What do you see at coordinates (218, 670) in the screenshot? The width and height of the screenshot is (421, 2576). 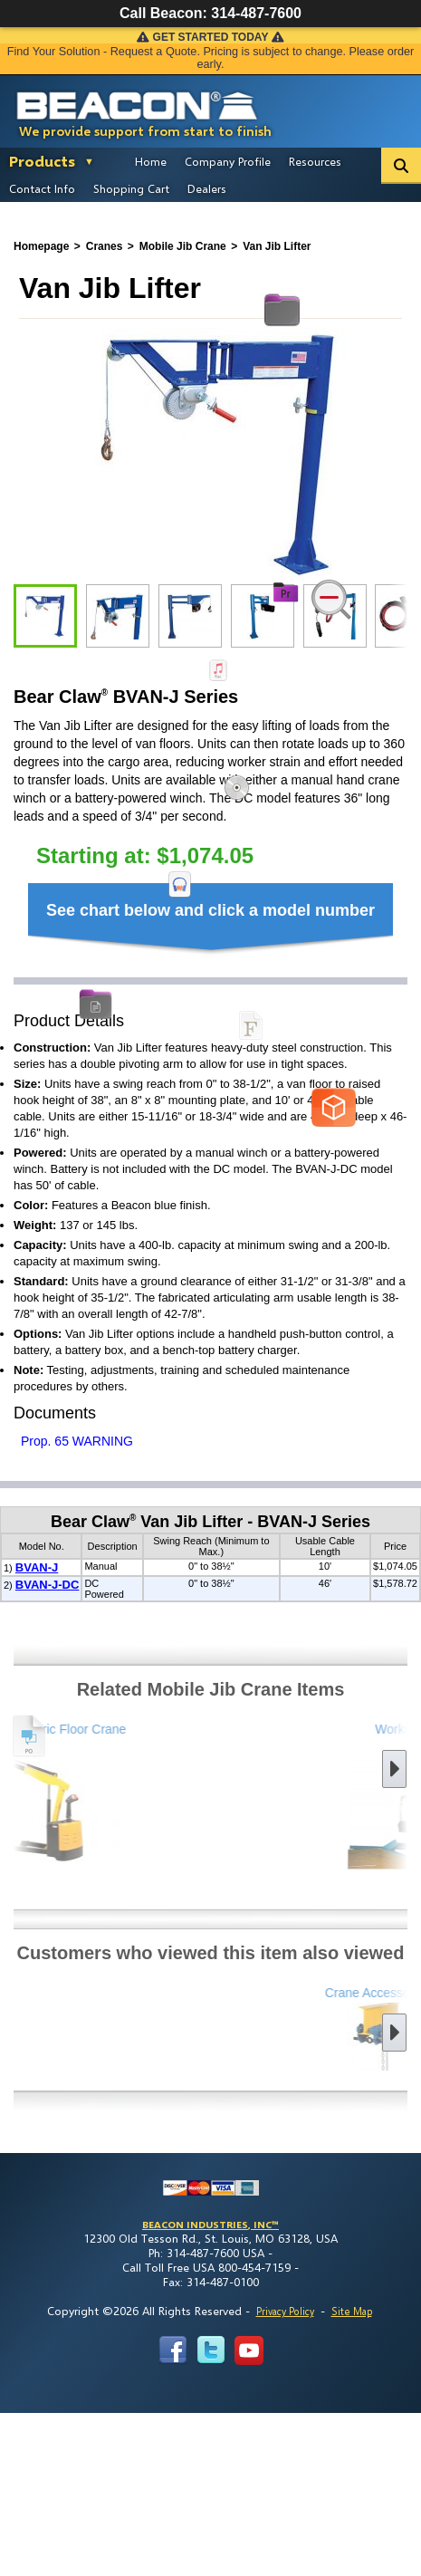 I see `flac audio file in ogg container format` at bounding box center [218, 670].